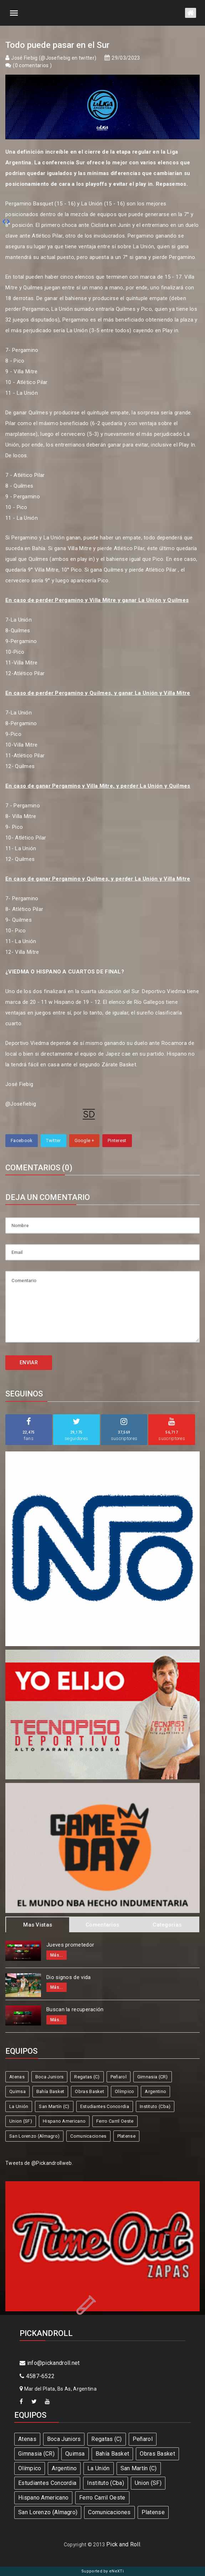 Image resolution: width=205 pixels, height=2576 pixels. Describe the element at coordinates (6, 221) in the screenshot. I see `expand or resize content horizontally` at that location.